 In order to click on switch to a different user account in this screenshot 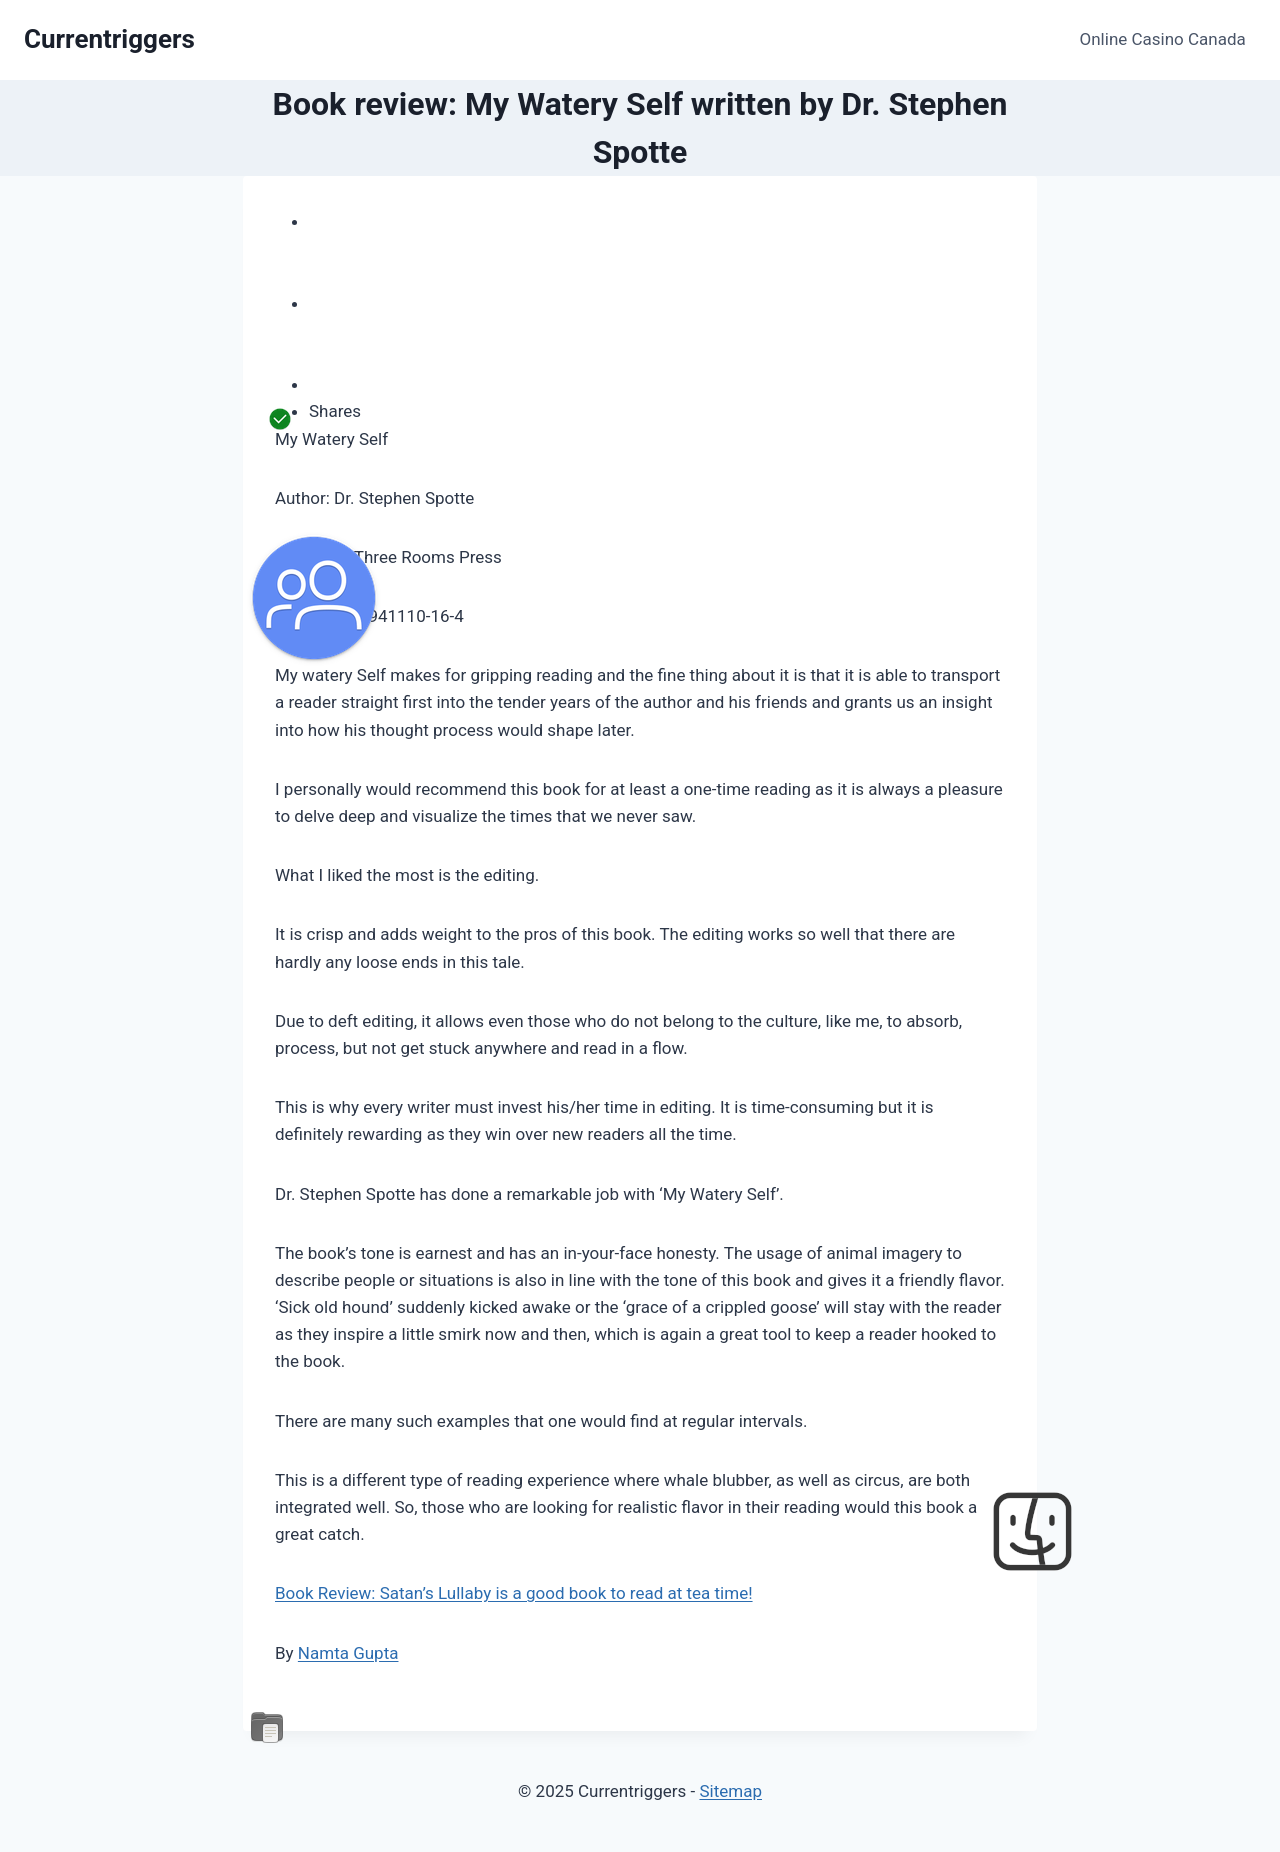, I will do `click(314, 598)`.